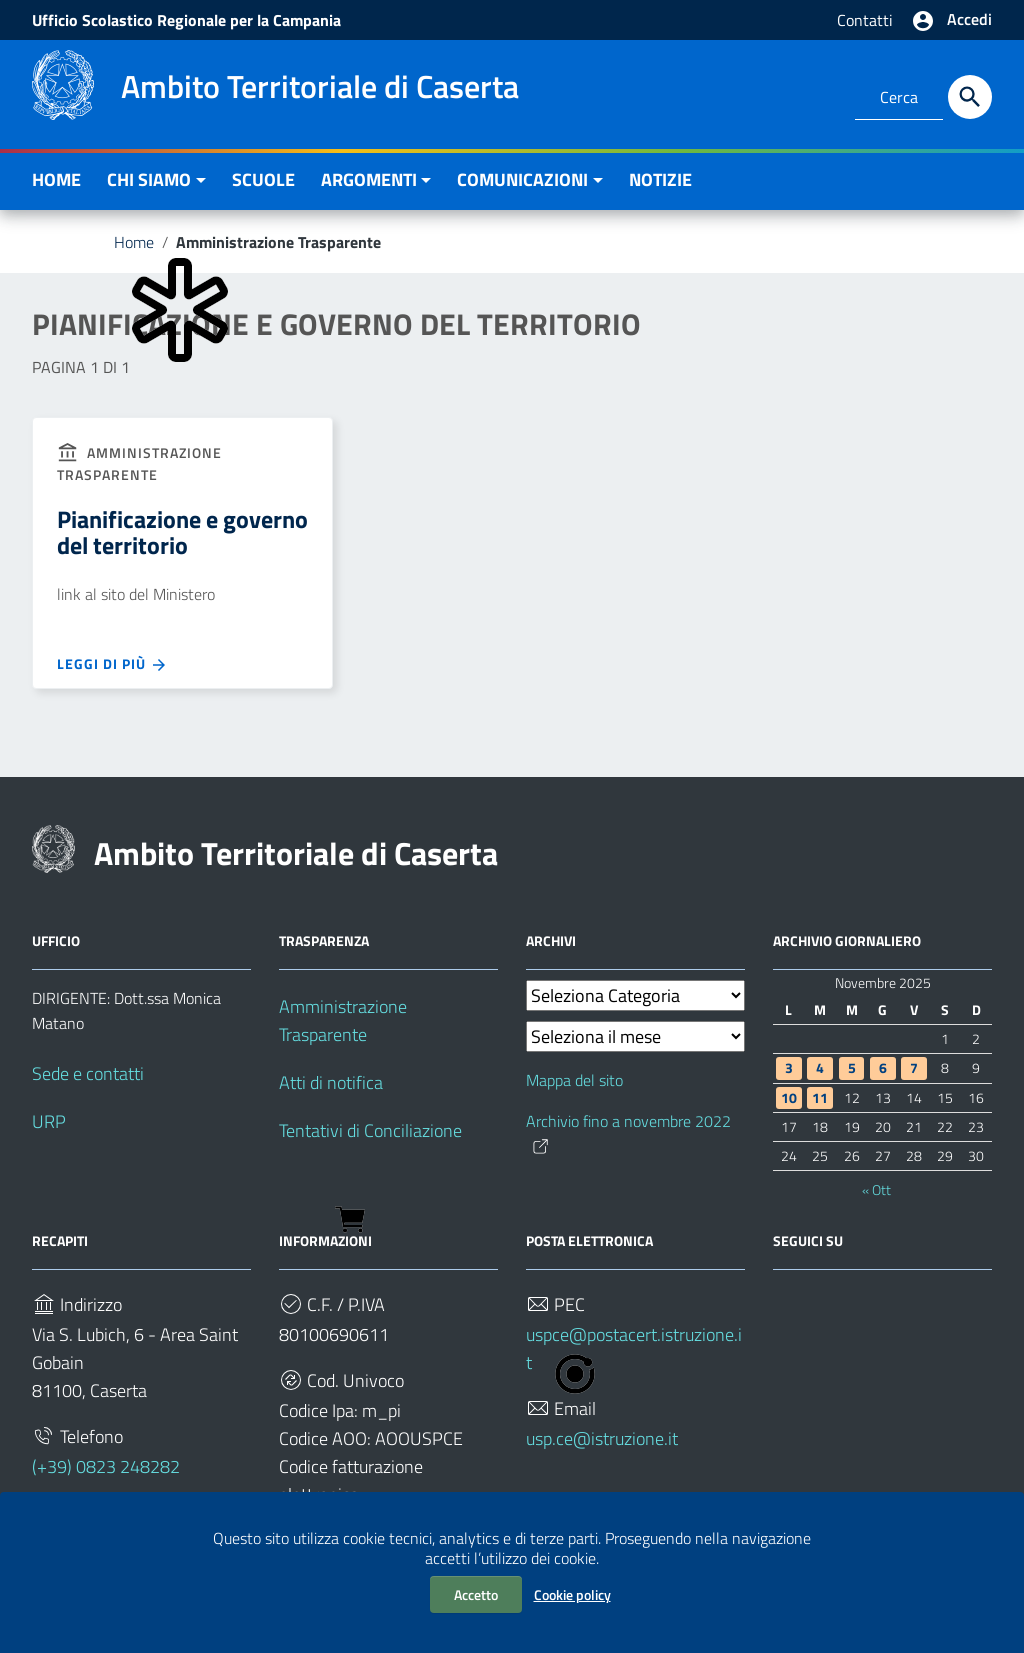 Image resolution: width=1024 pixels, height=1653 pixels. Describe the element at coordinates (180, 310) in the screenshot. I see `access medical or health-related features` at that location.